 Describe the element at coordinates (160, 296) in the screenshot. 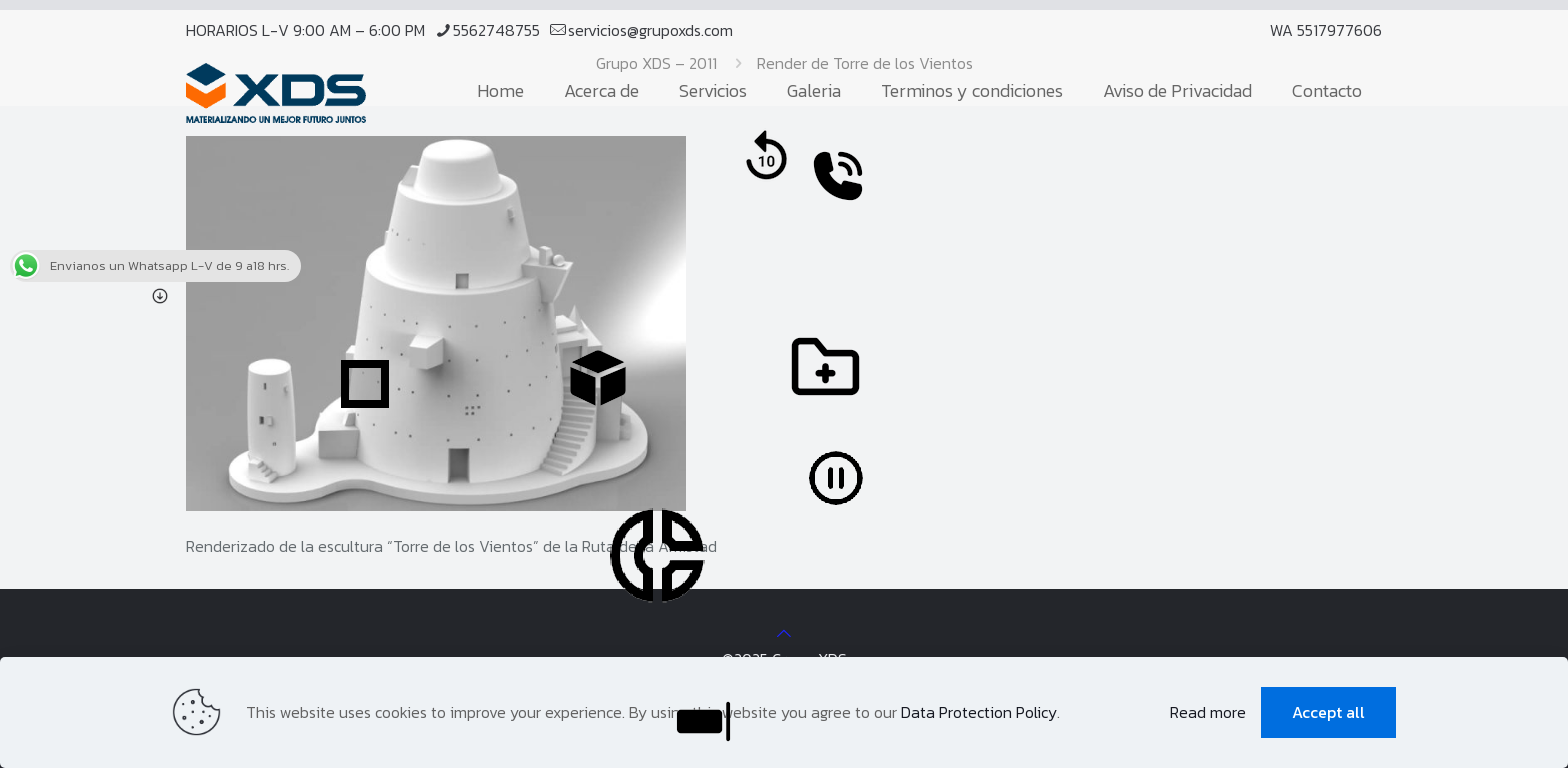

I see `download a file or content` at that location.